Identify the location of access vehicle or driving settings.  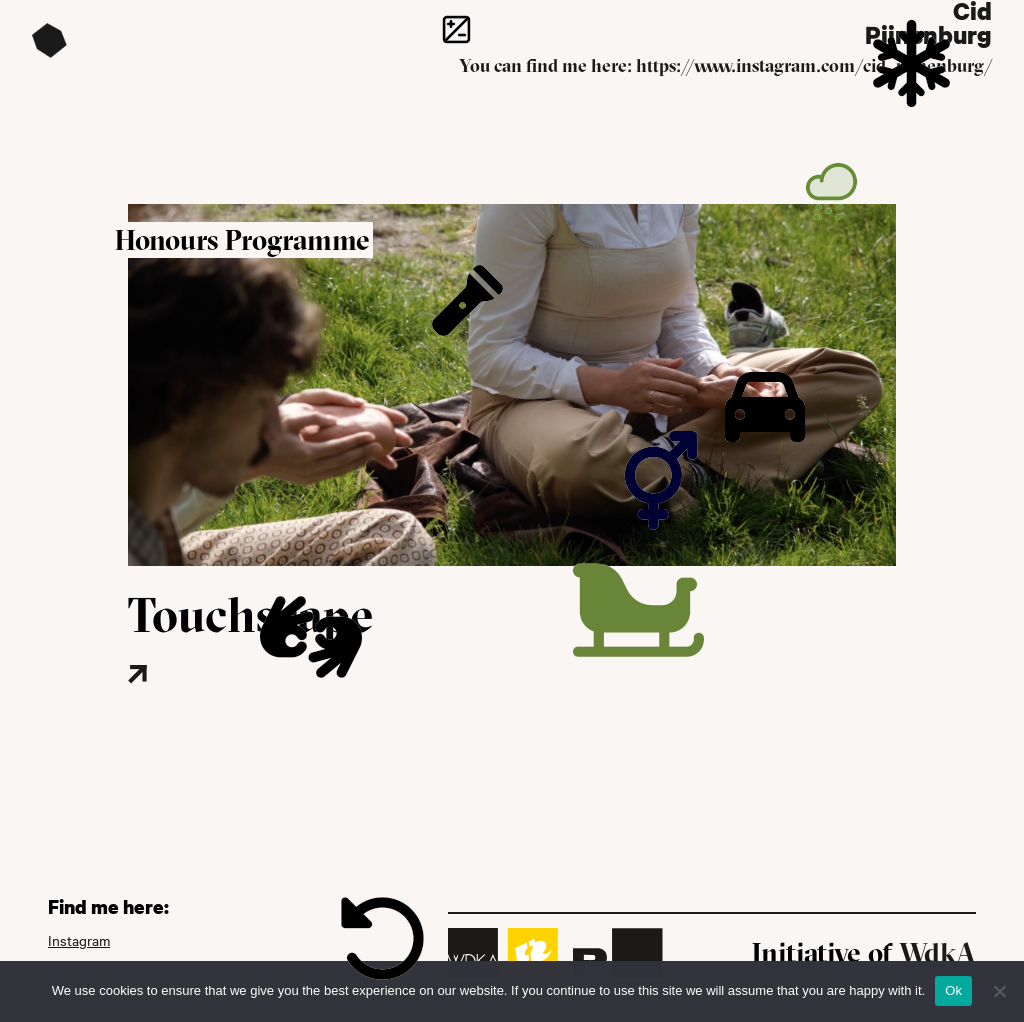
(765, 407).